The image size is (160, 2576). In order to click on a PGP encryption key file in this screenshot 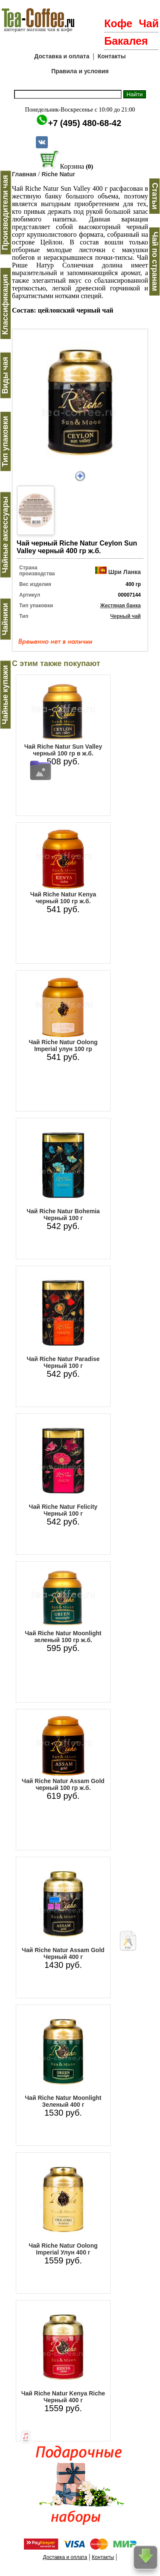, I will do `click(128, 1941)`.